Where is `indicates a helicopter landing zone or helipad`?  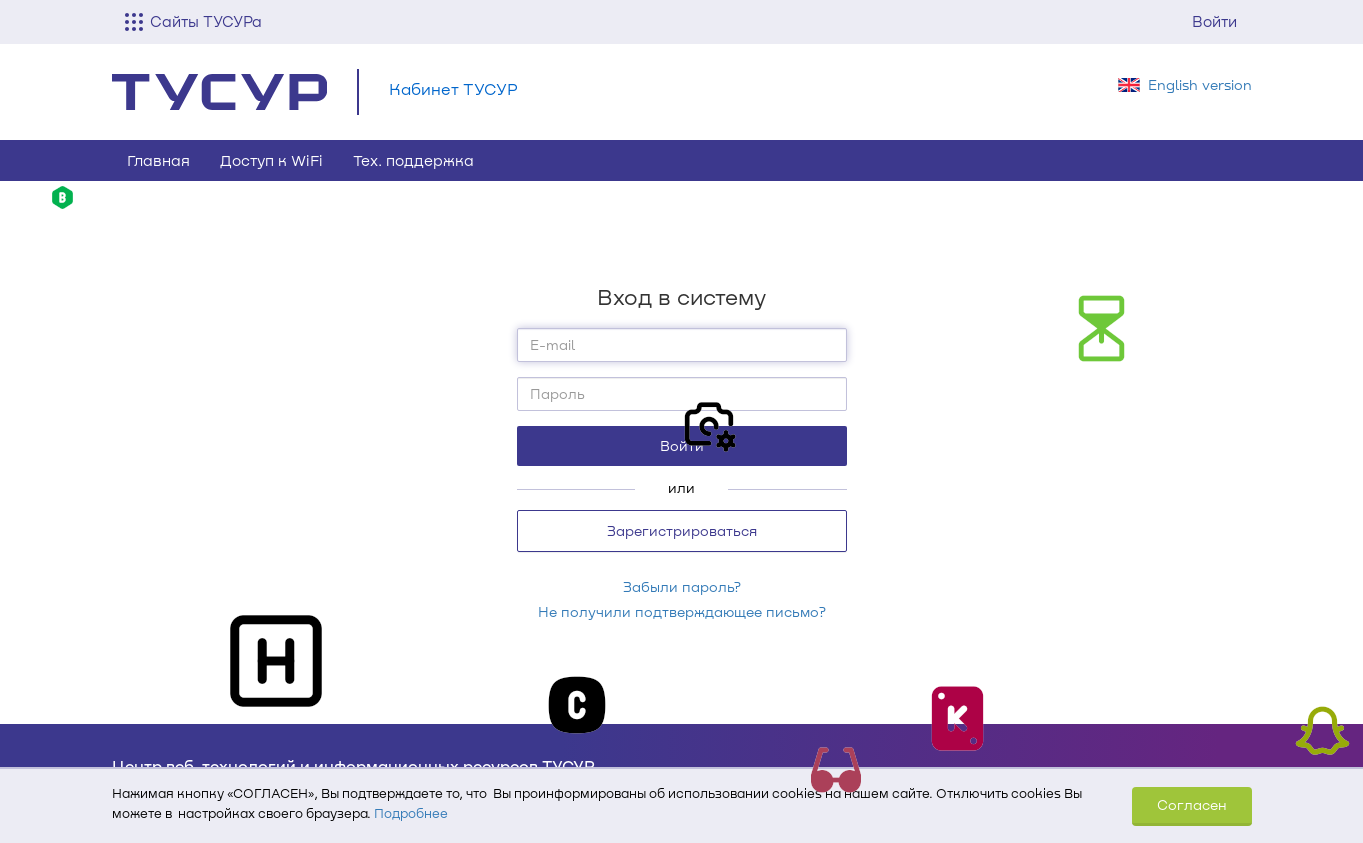 indicates a helicopter landing zone or helipad is located at coordinates (276, 661).